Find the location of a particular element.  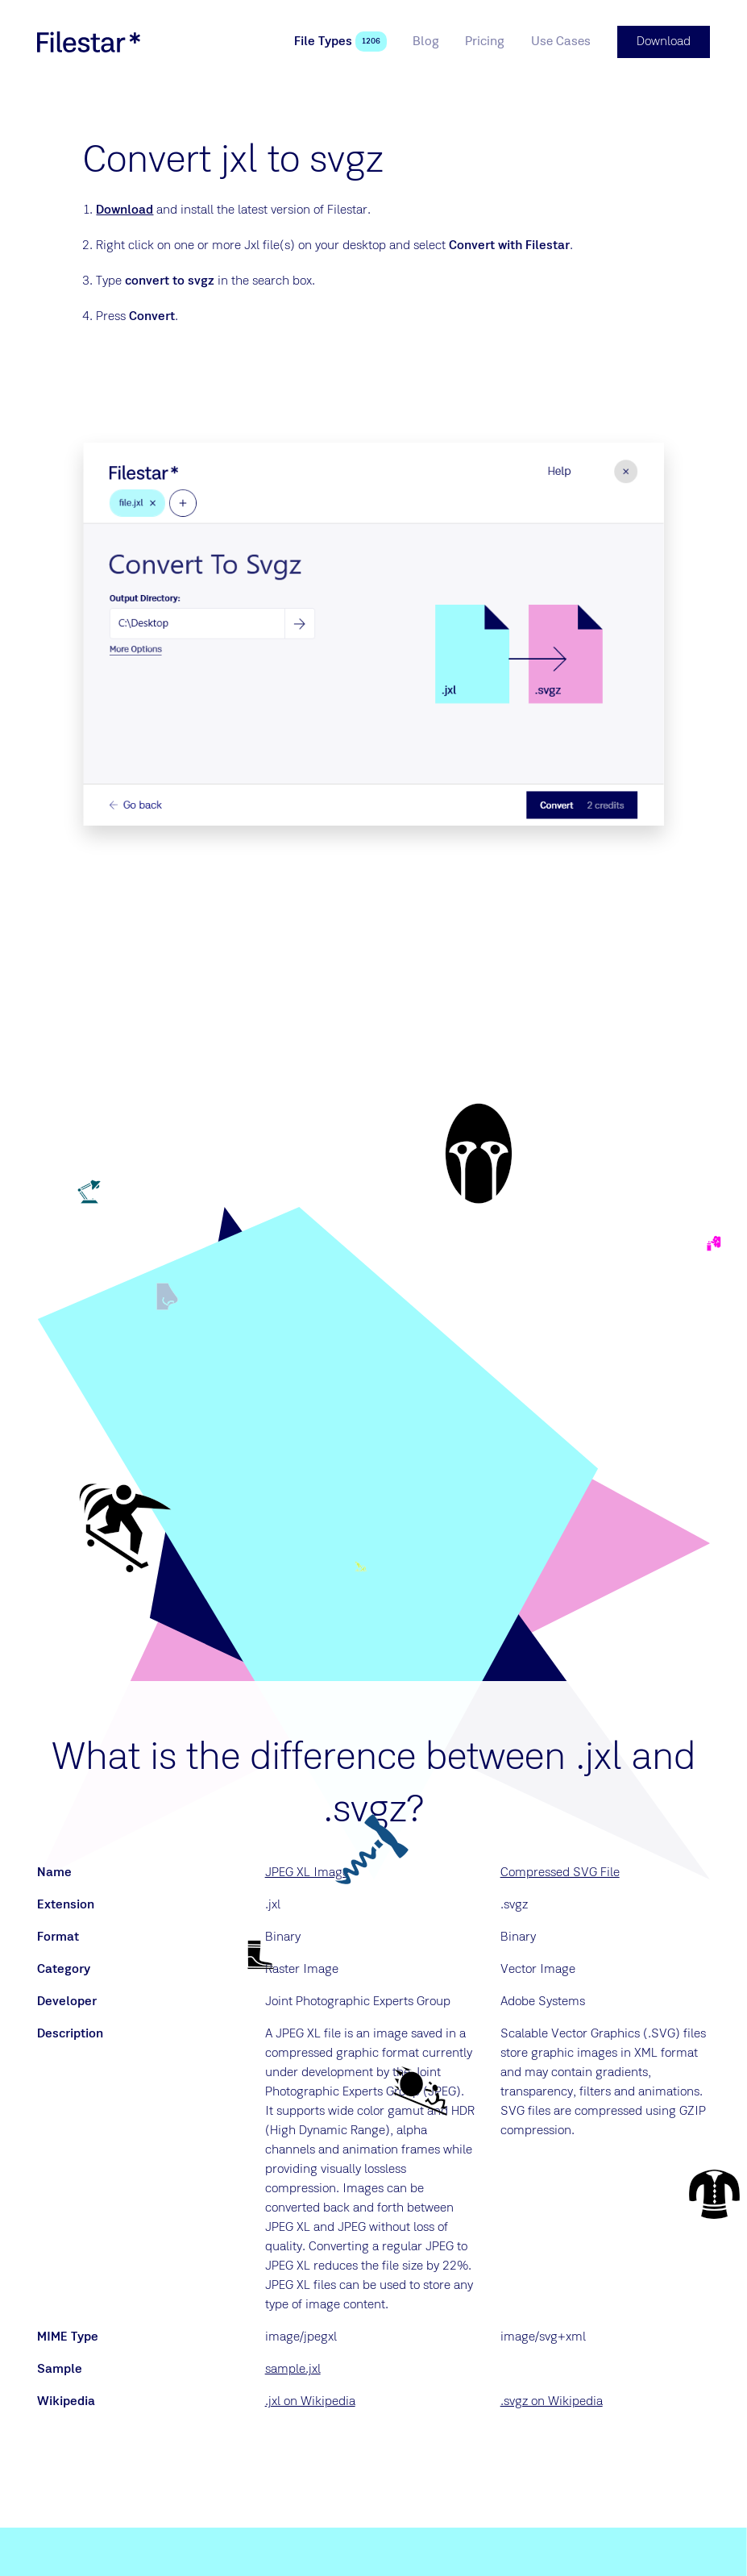

indicates sadness or crying emotion in game is located at coordinates (479, 1154).